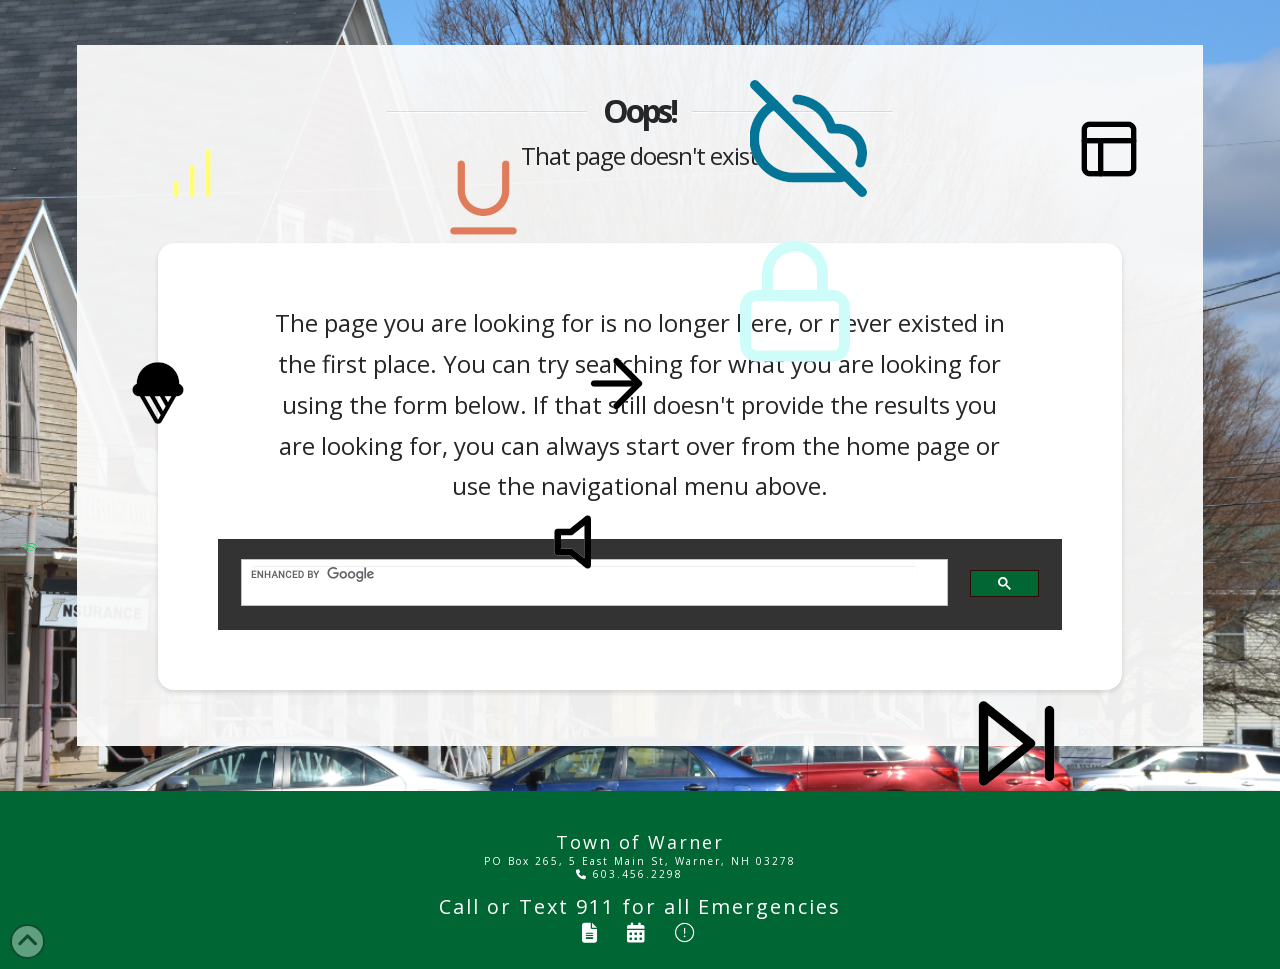  What do you see at coordinates (30, 548) in the screenshot?
I see `view wireless network connection status` at bounding box center [30, 548].